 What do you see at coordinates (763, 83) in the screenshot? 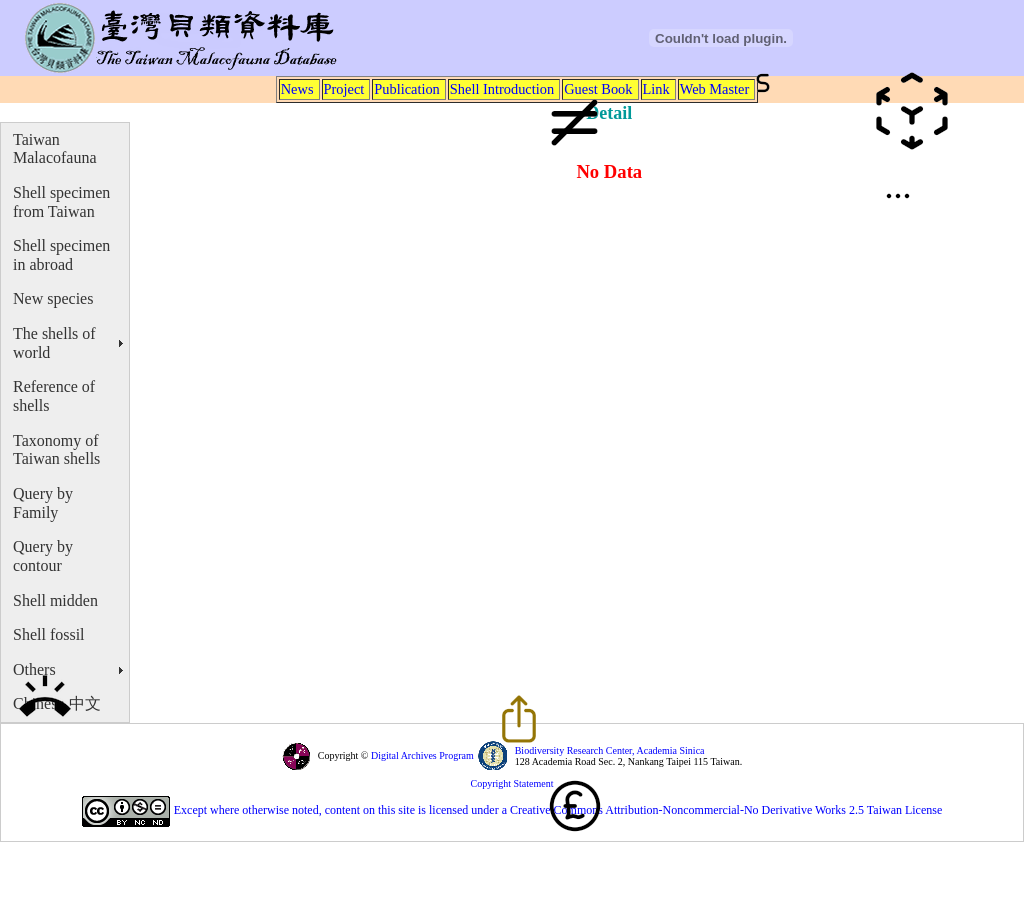
I see `indicates items starting with the letter S` at bounding box center [763, 83].